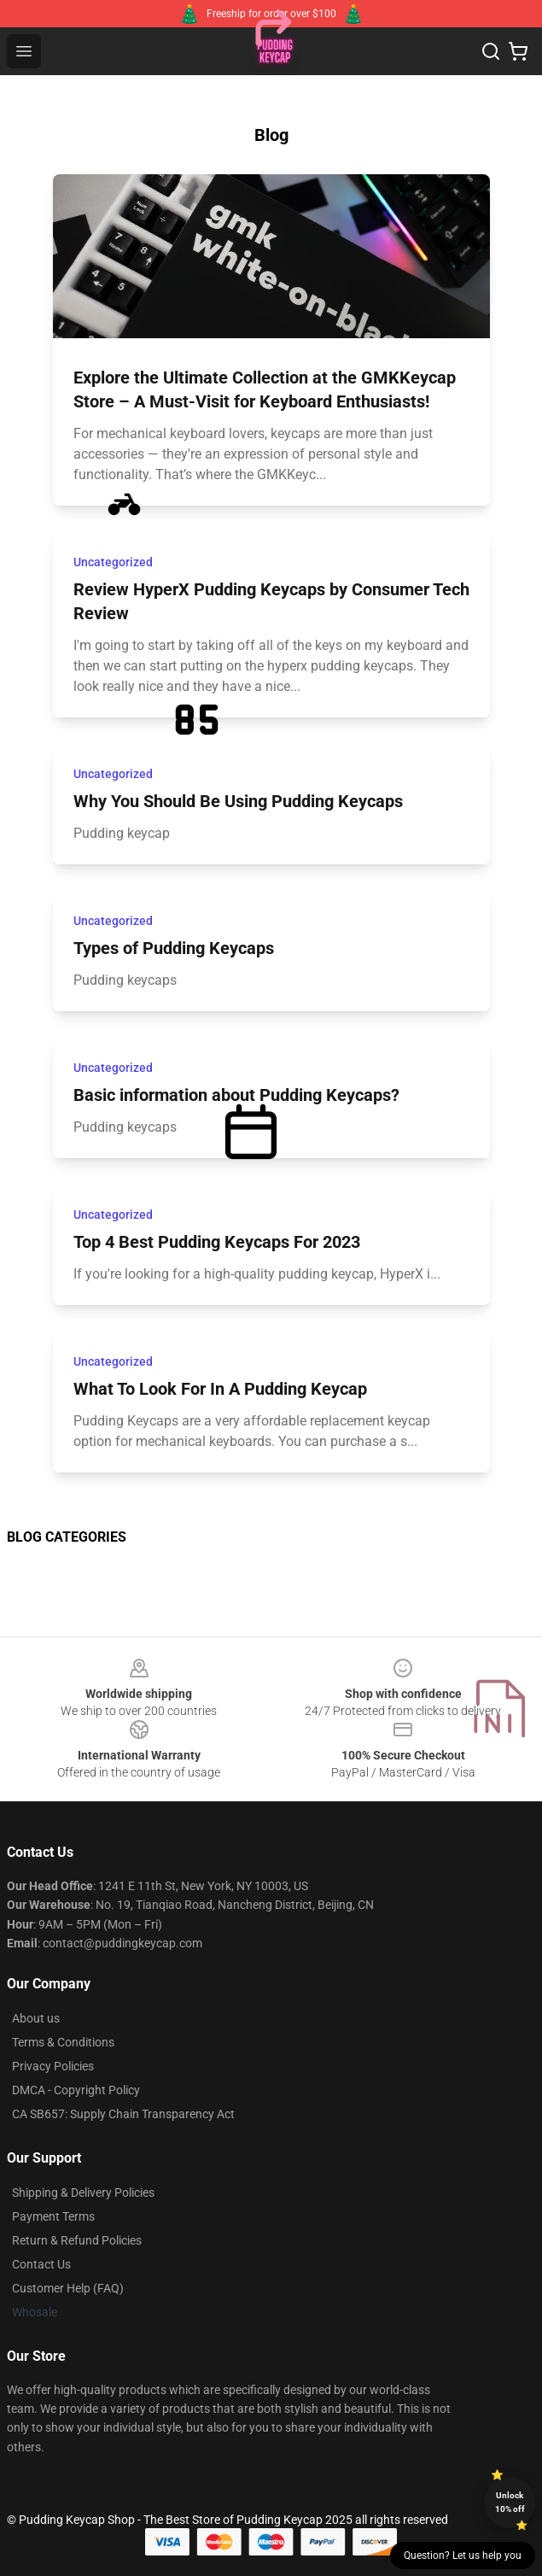 The image size is (542, 2576). I want to click on displays the number 85 as a badge or counter, so click(196, 719).